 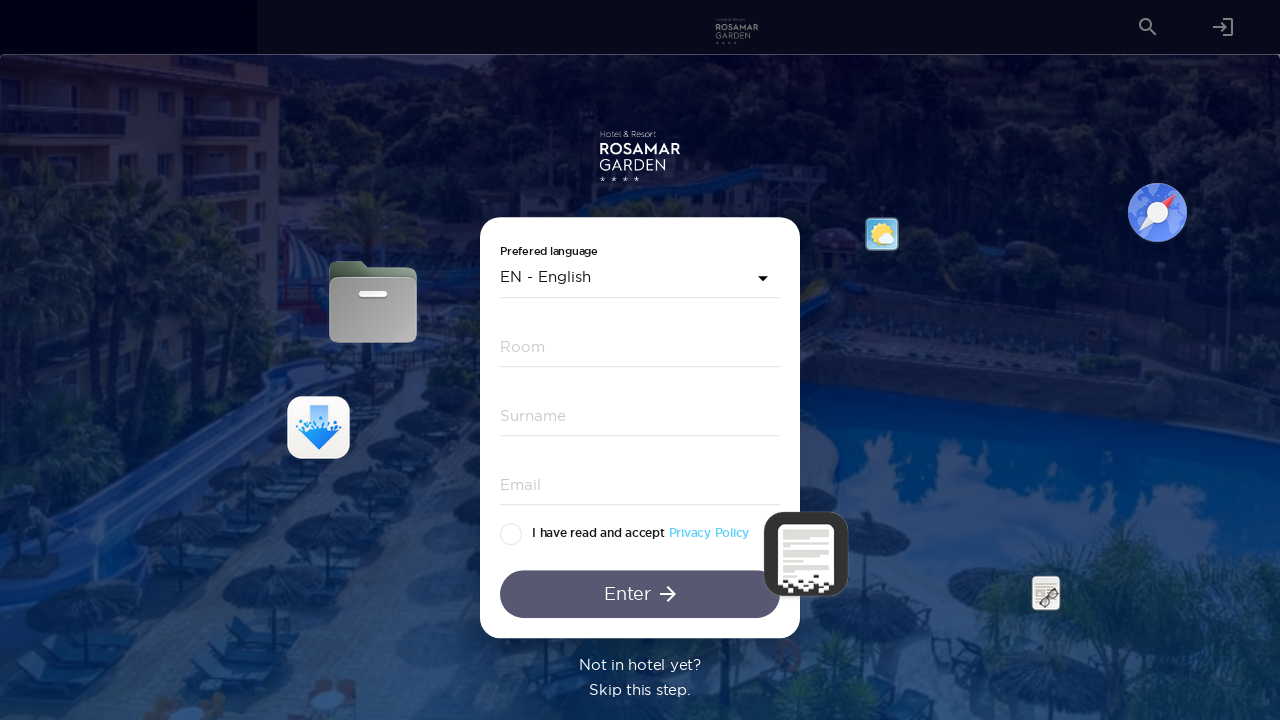 I want to click on open Buffer text editor app, so click(x=806, y=554).